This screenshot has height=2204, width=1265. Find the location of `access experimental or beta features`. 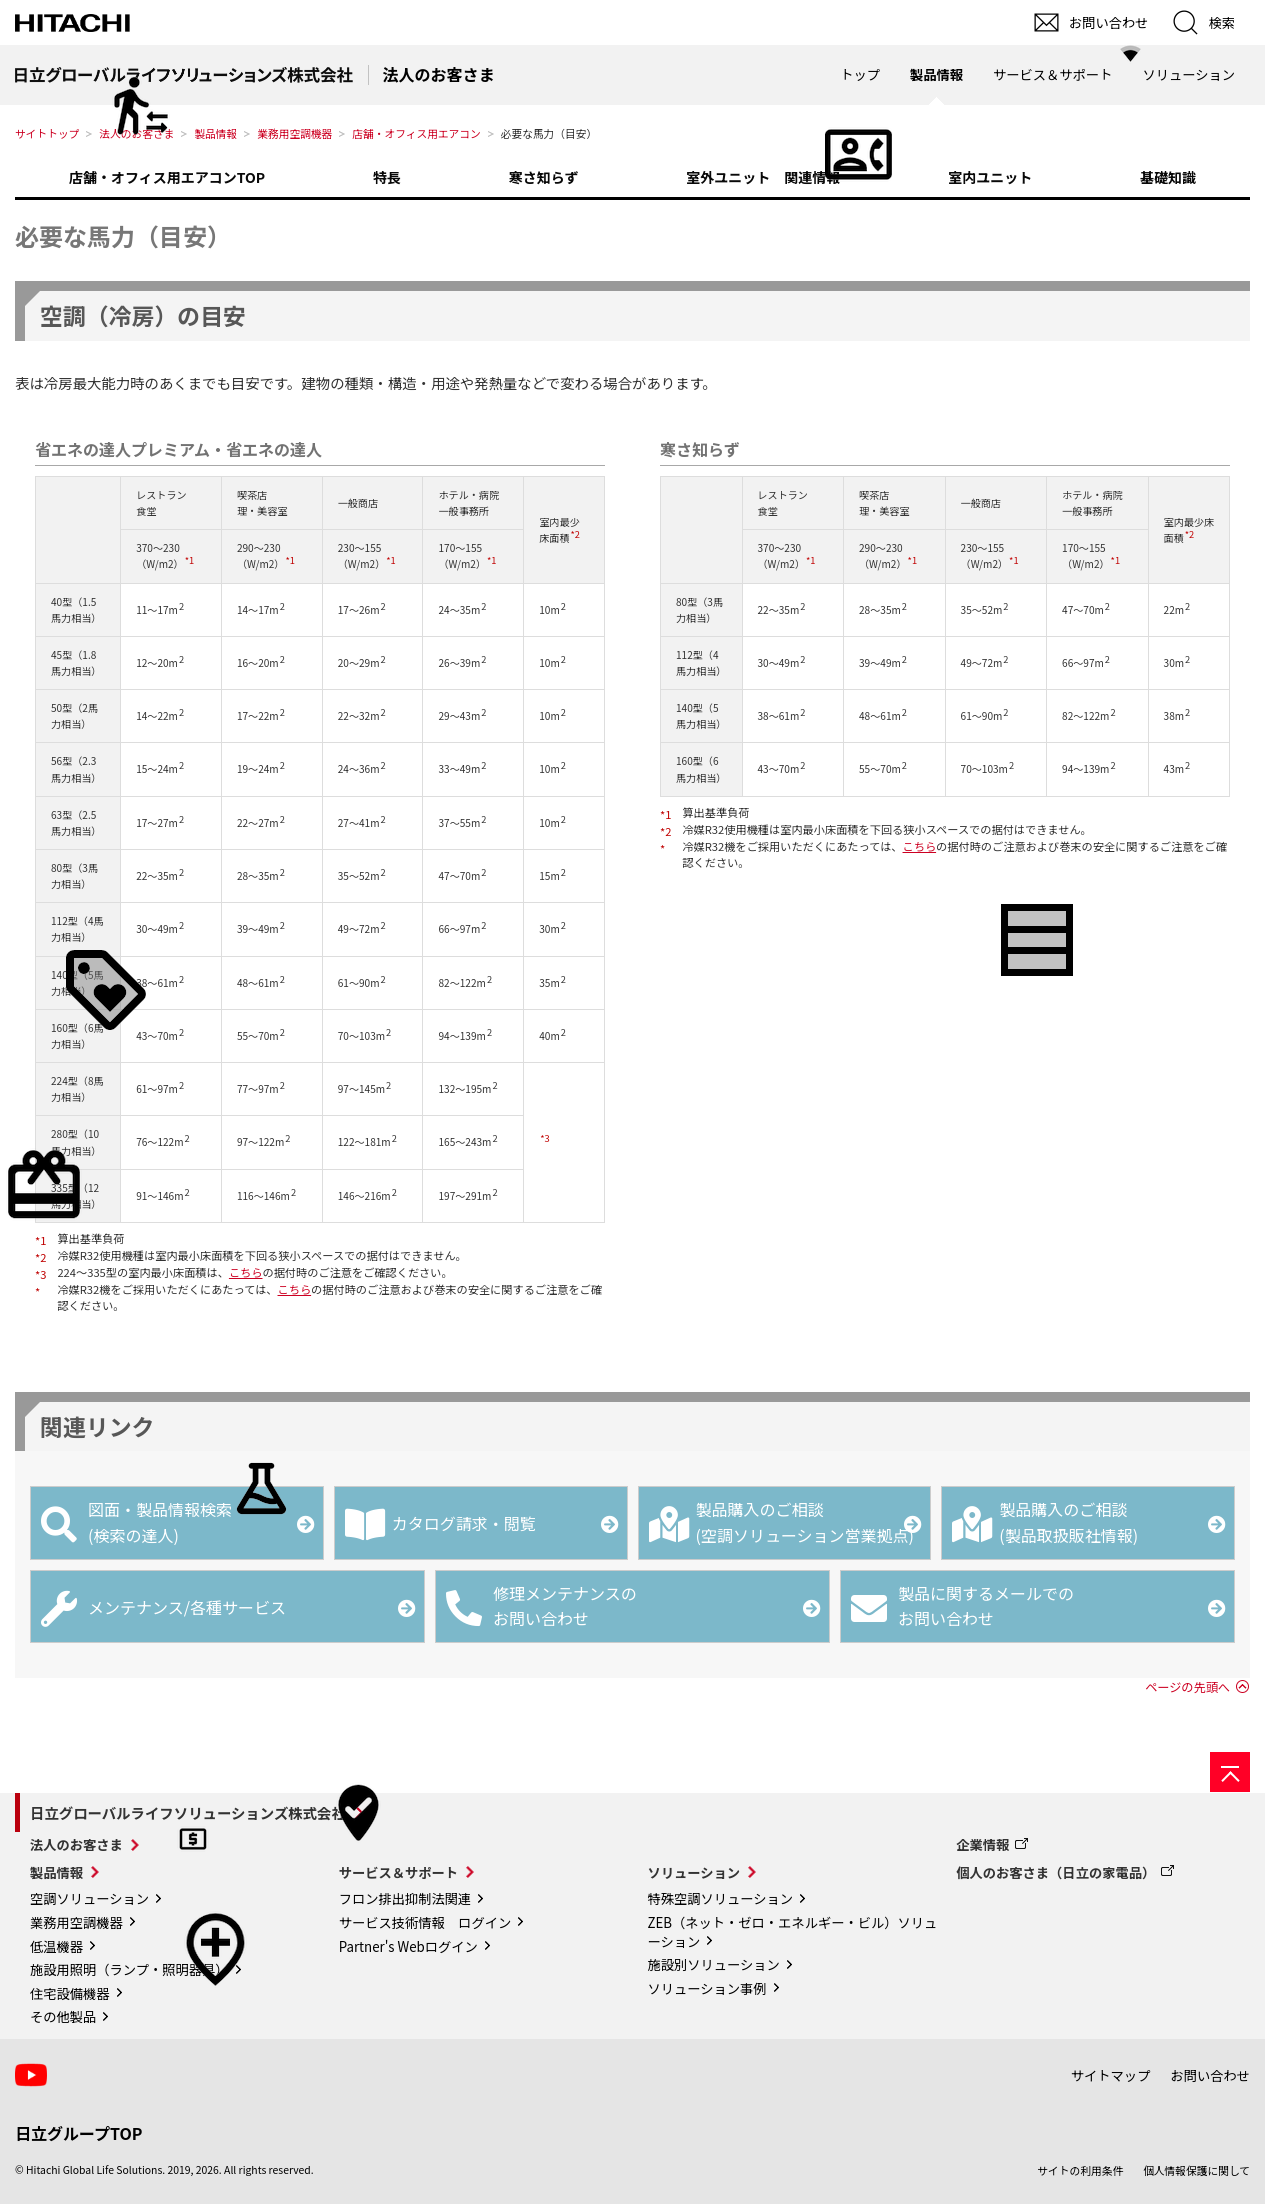

access experimental or beta features is located at coordinates (261, 1489).